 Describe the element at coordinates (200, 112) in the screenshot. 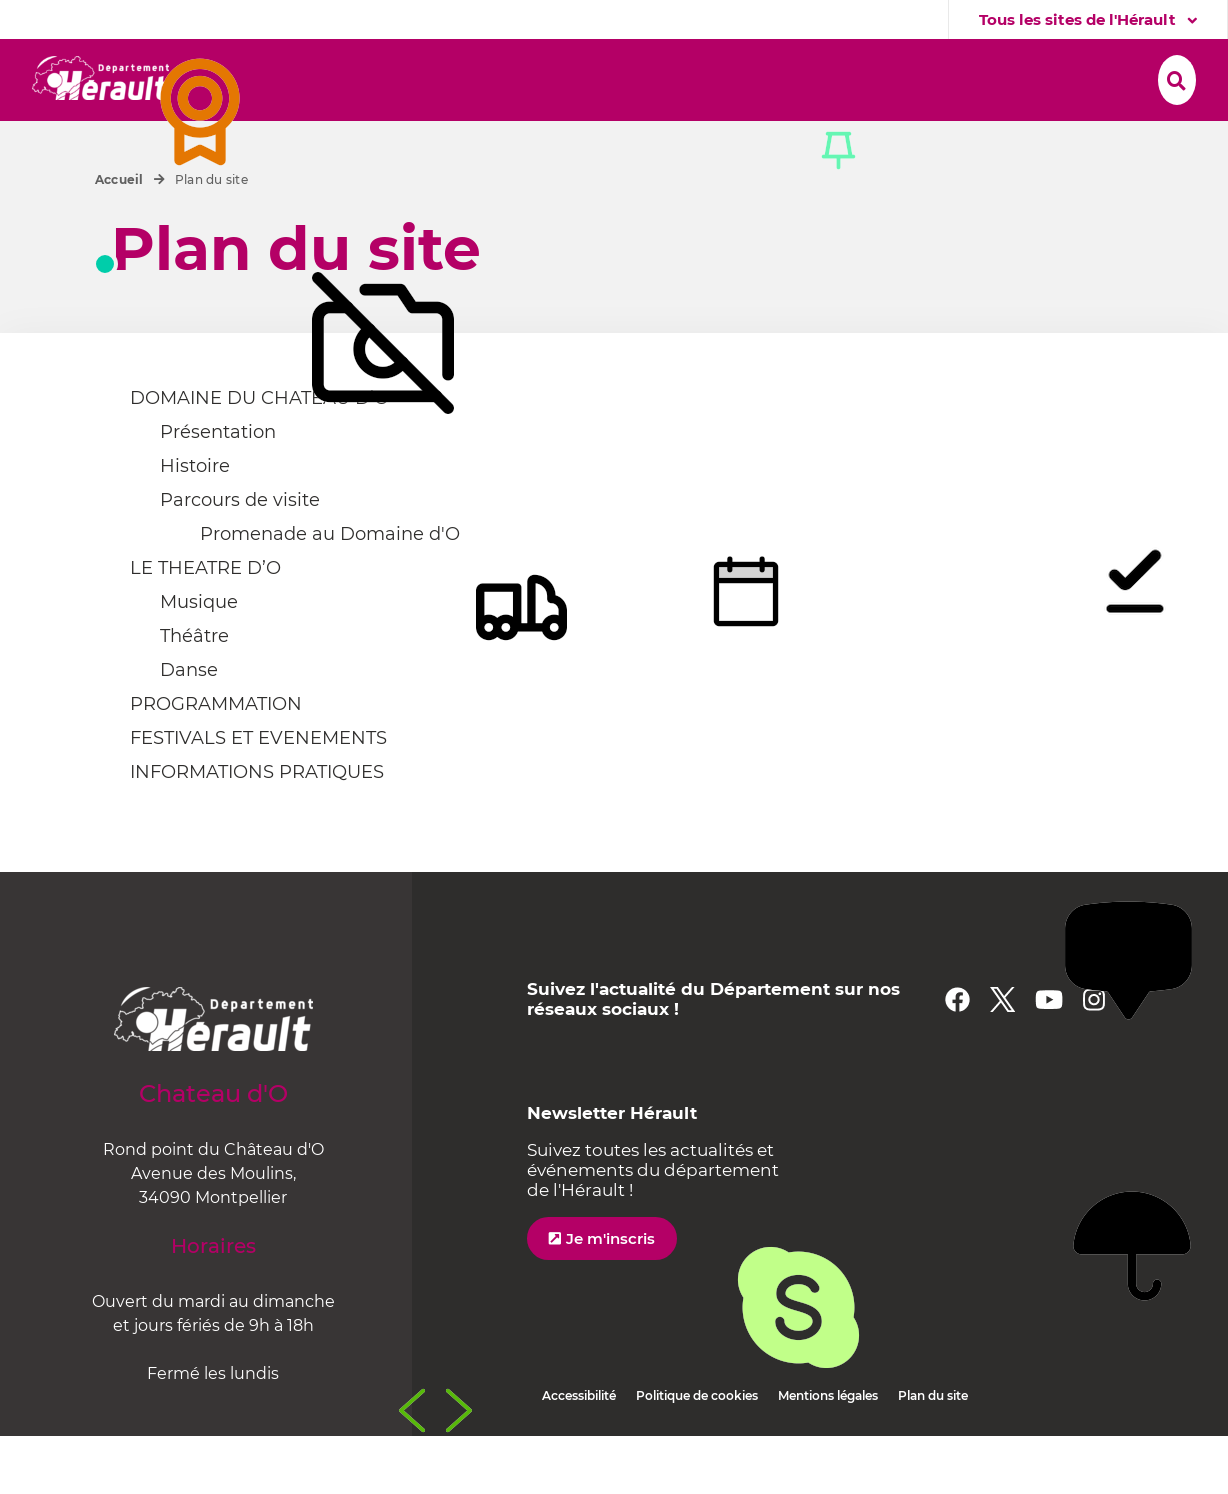

I see `view achievements or awards` at that location.